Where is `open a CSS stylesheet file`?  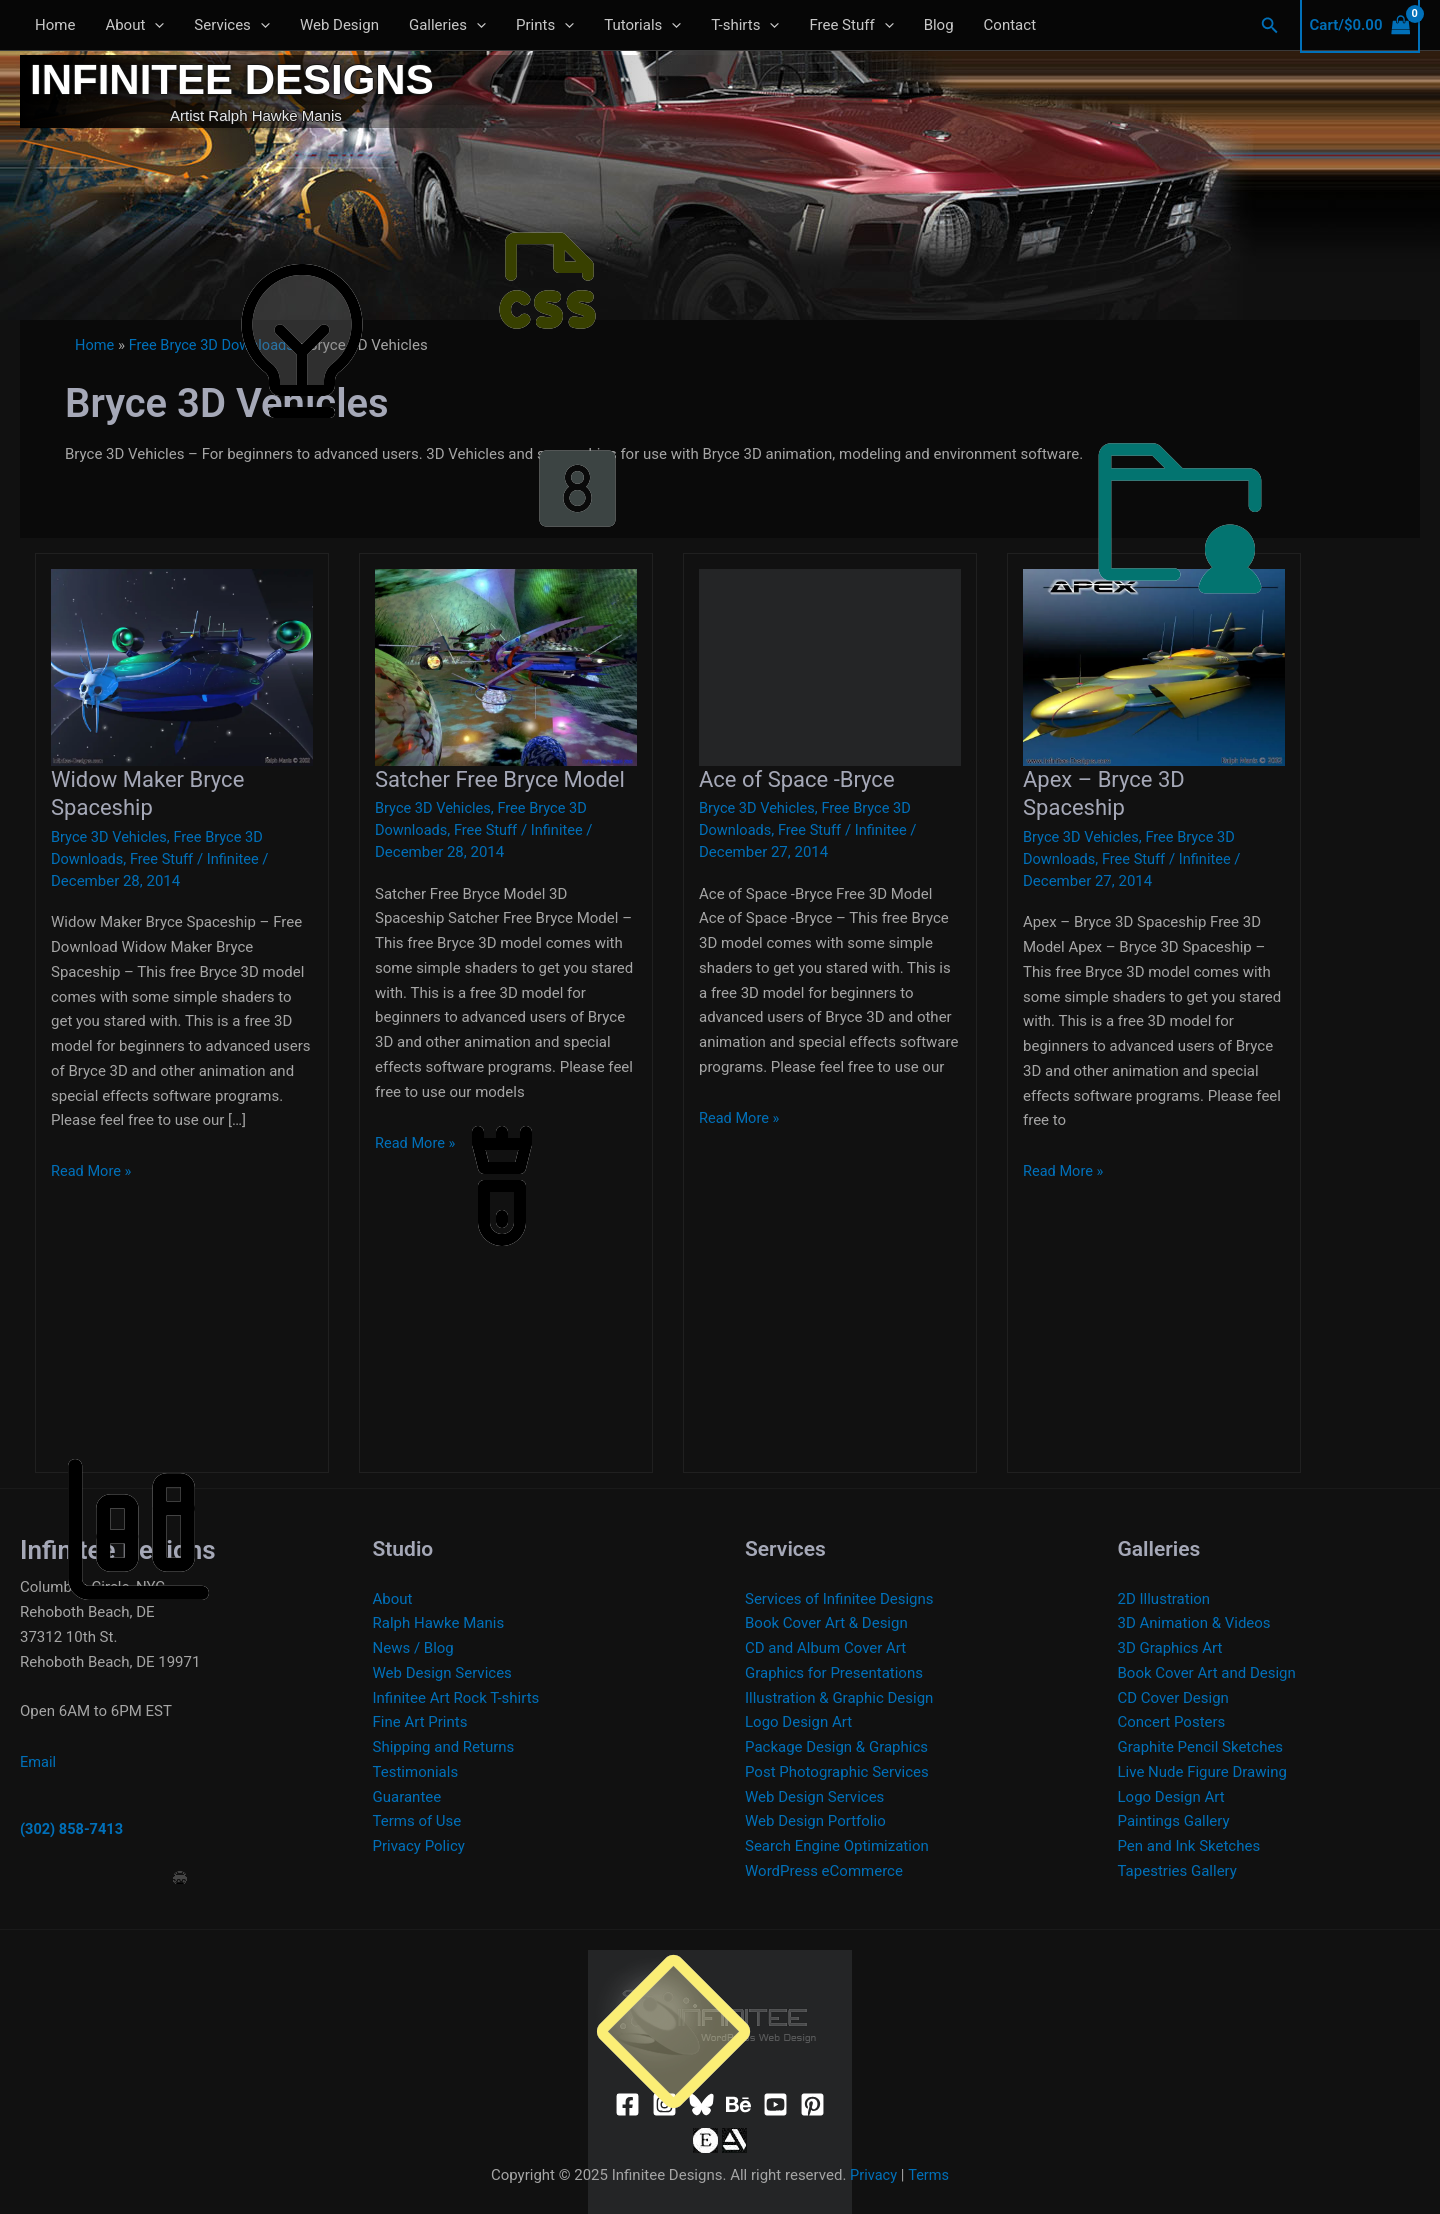 open a CSS stylesheet file is located at coordinates (549, 284).